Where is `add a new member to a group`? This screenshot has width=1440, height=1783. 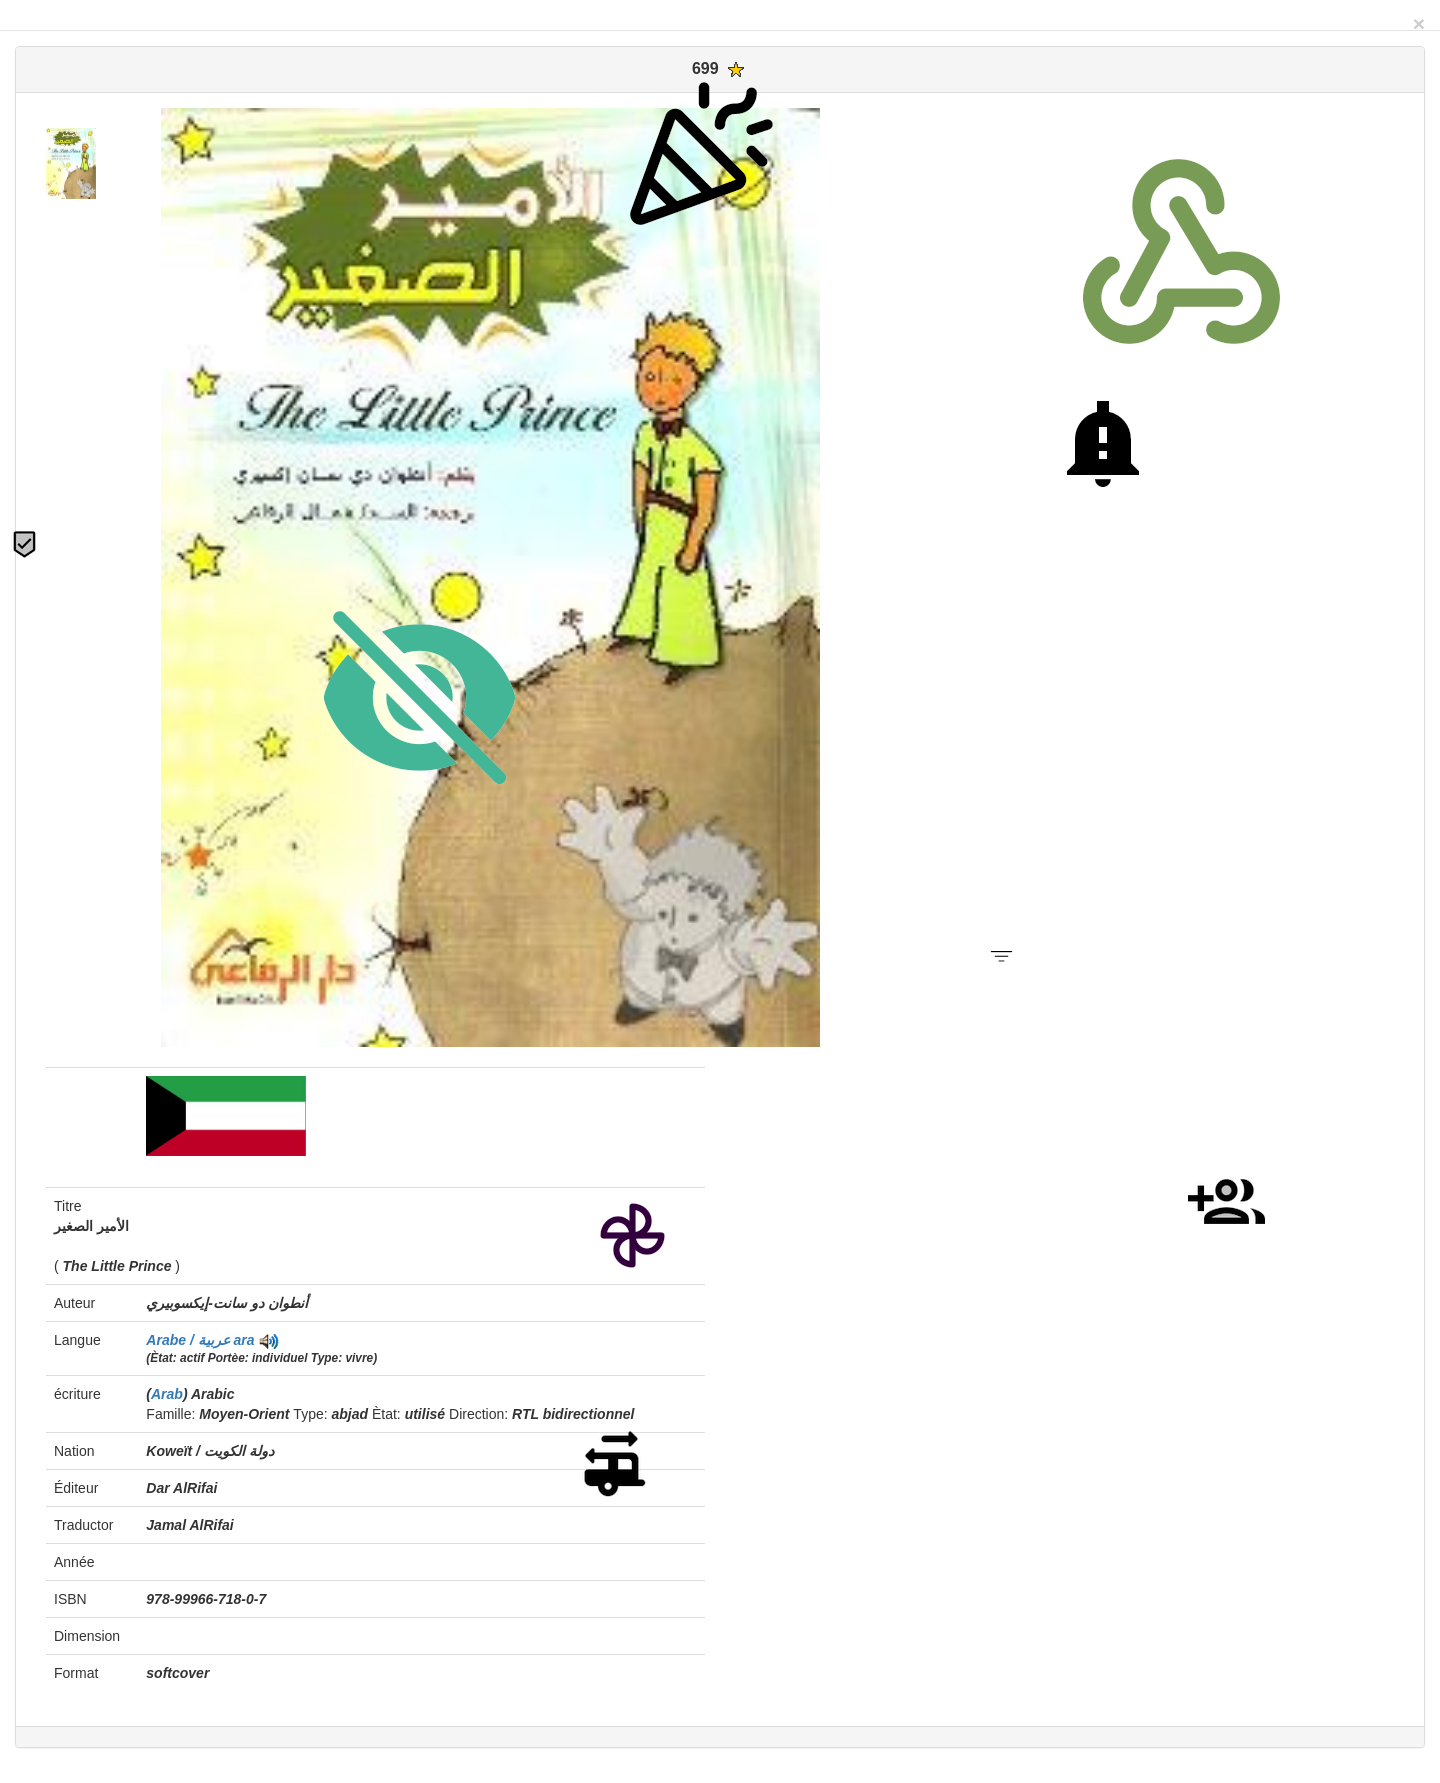
add a new member to a group is located at coordinates (1226, 1201).